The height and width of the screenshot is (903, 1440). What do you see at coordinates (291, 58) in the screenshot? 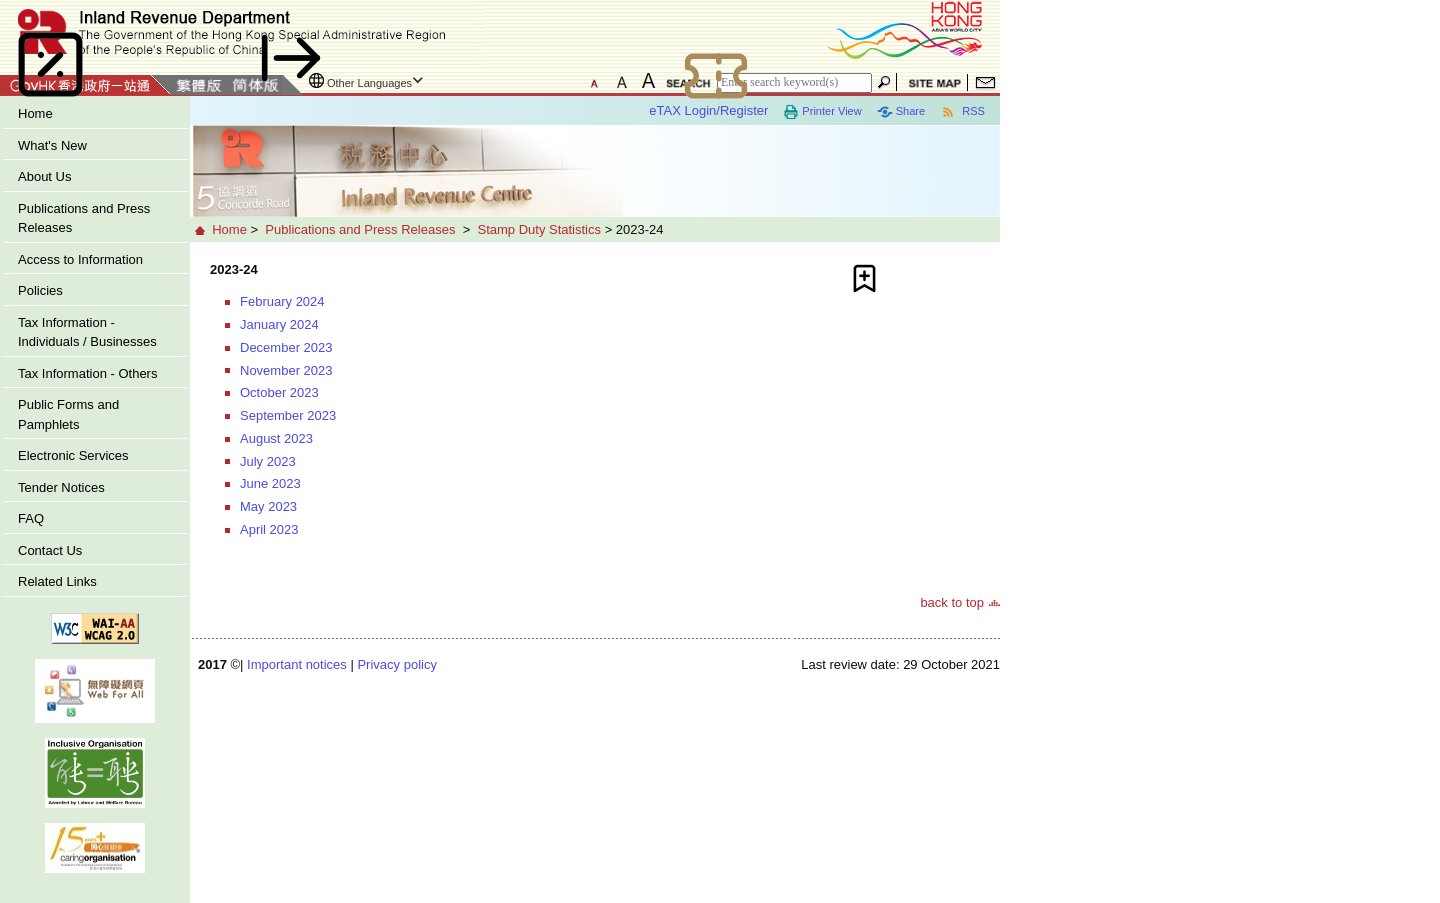
I see `sign out or log out of account` at bounding box center [291, 58].